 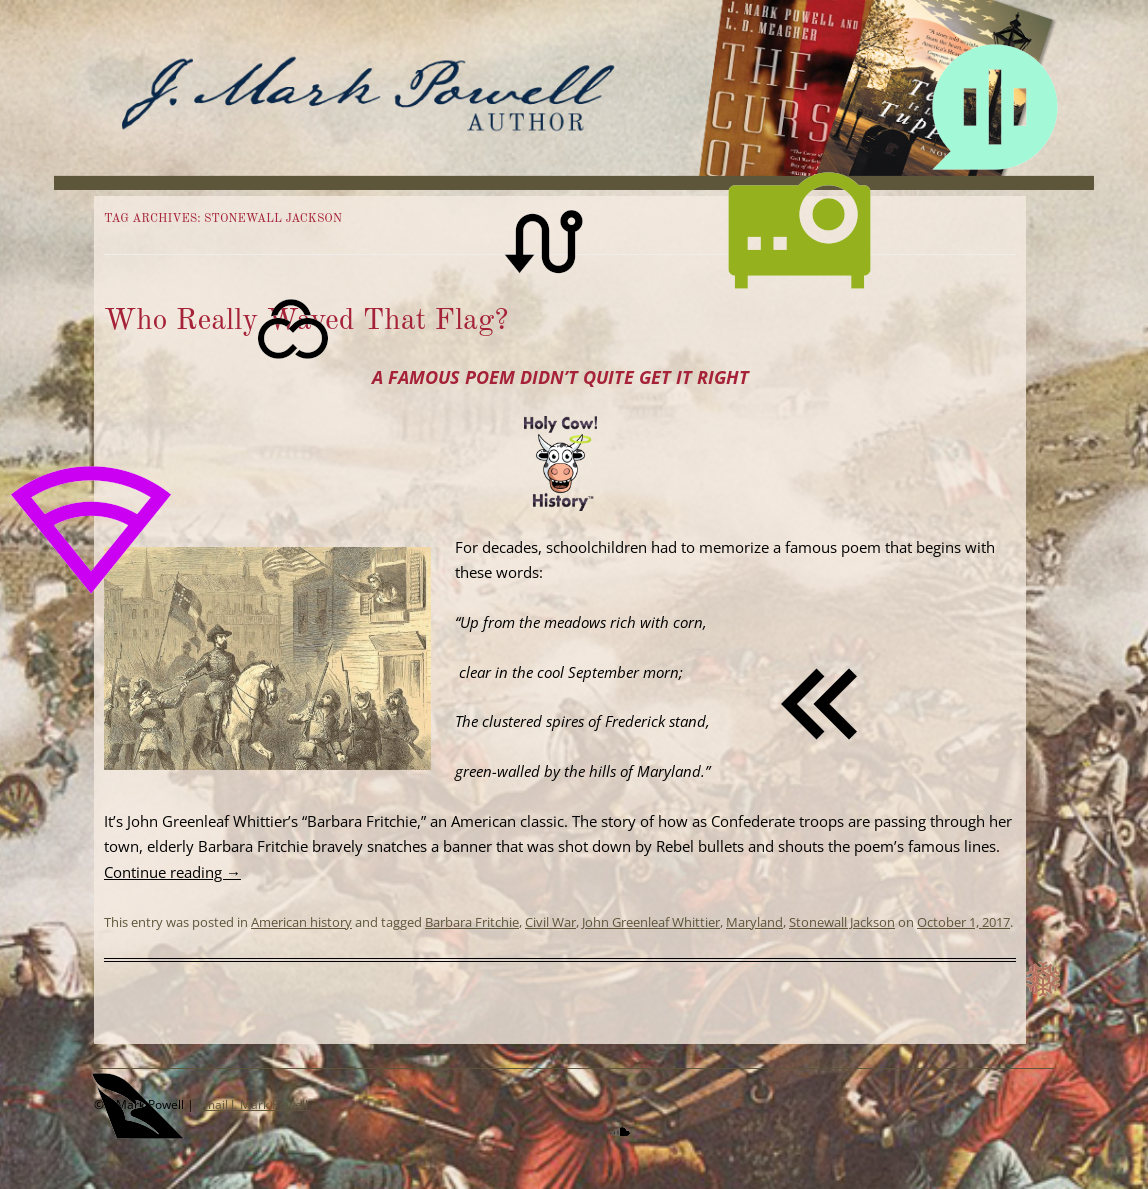 What do you see at coordinates (545, 243) in the screenshot?
I see `view navigation route between two points` at bounding box center [545, 243].